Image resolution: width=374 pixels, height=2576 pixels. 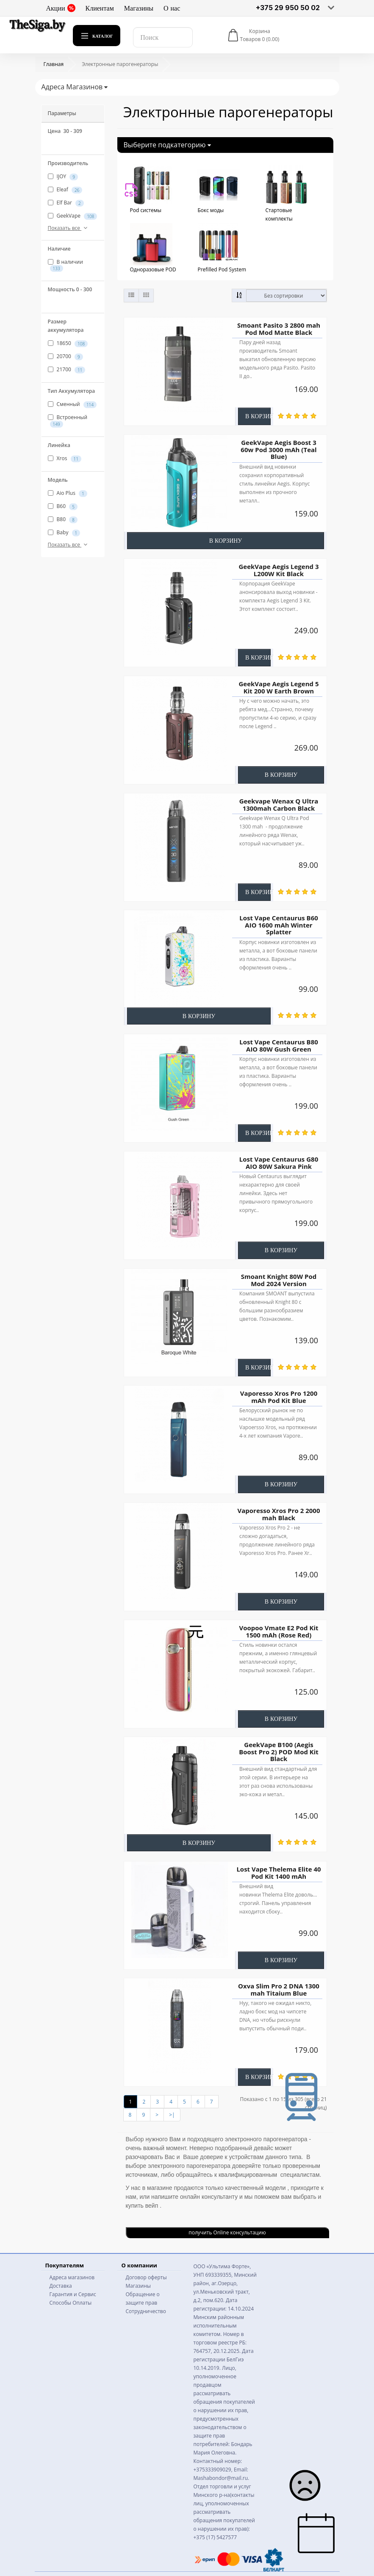 I want to click on indicate negative feedback or dissatisfaction, so click(x=305, y=2485).